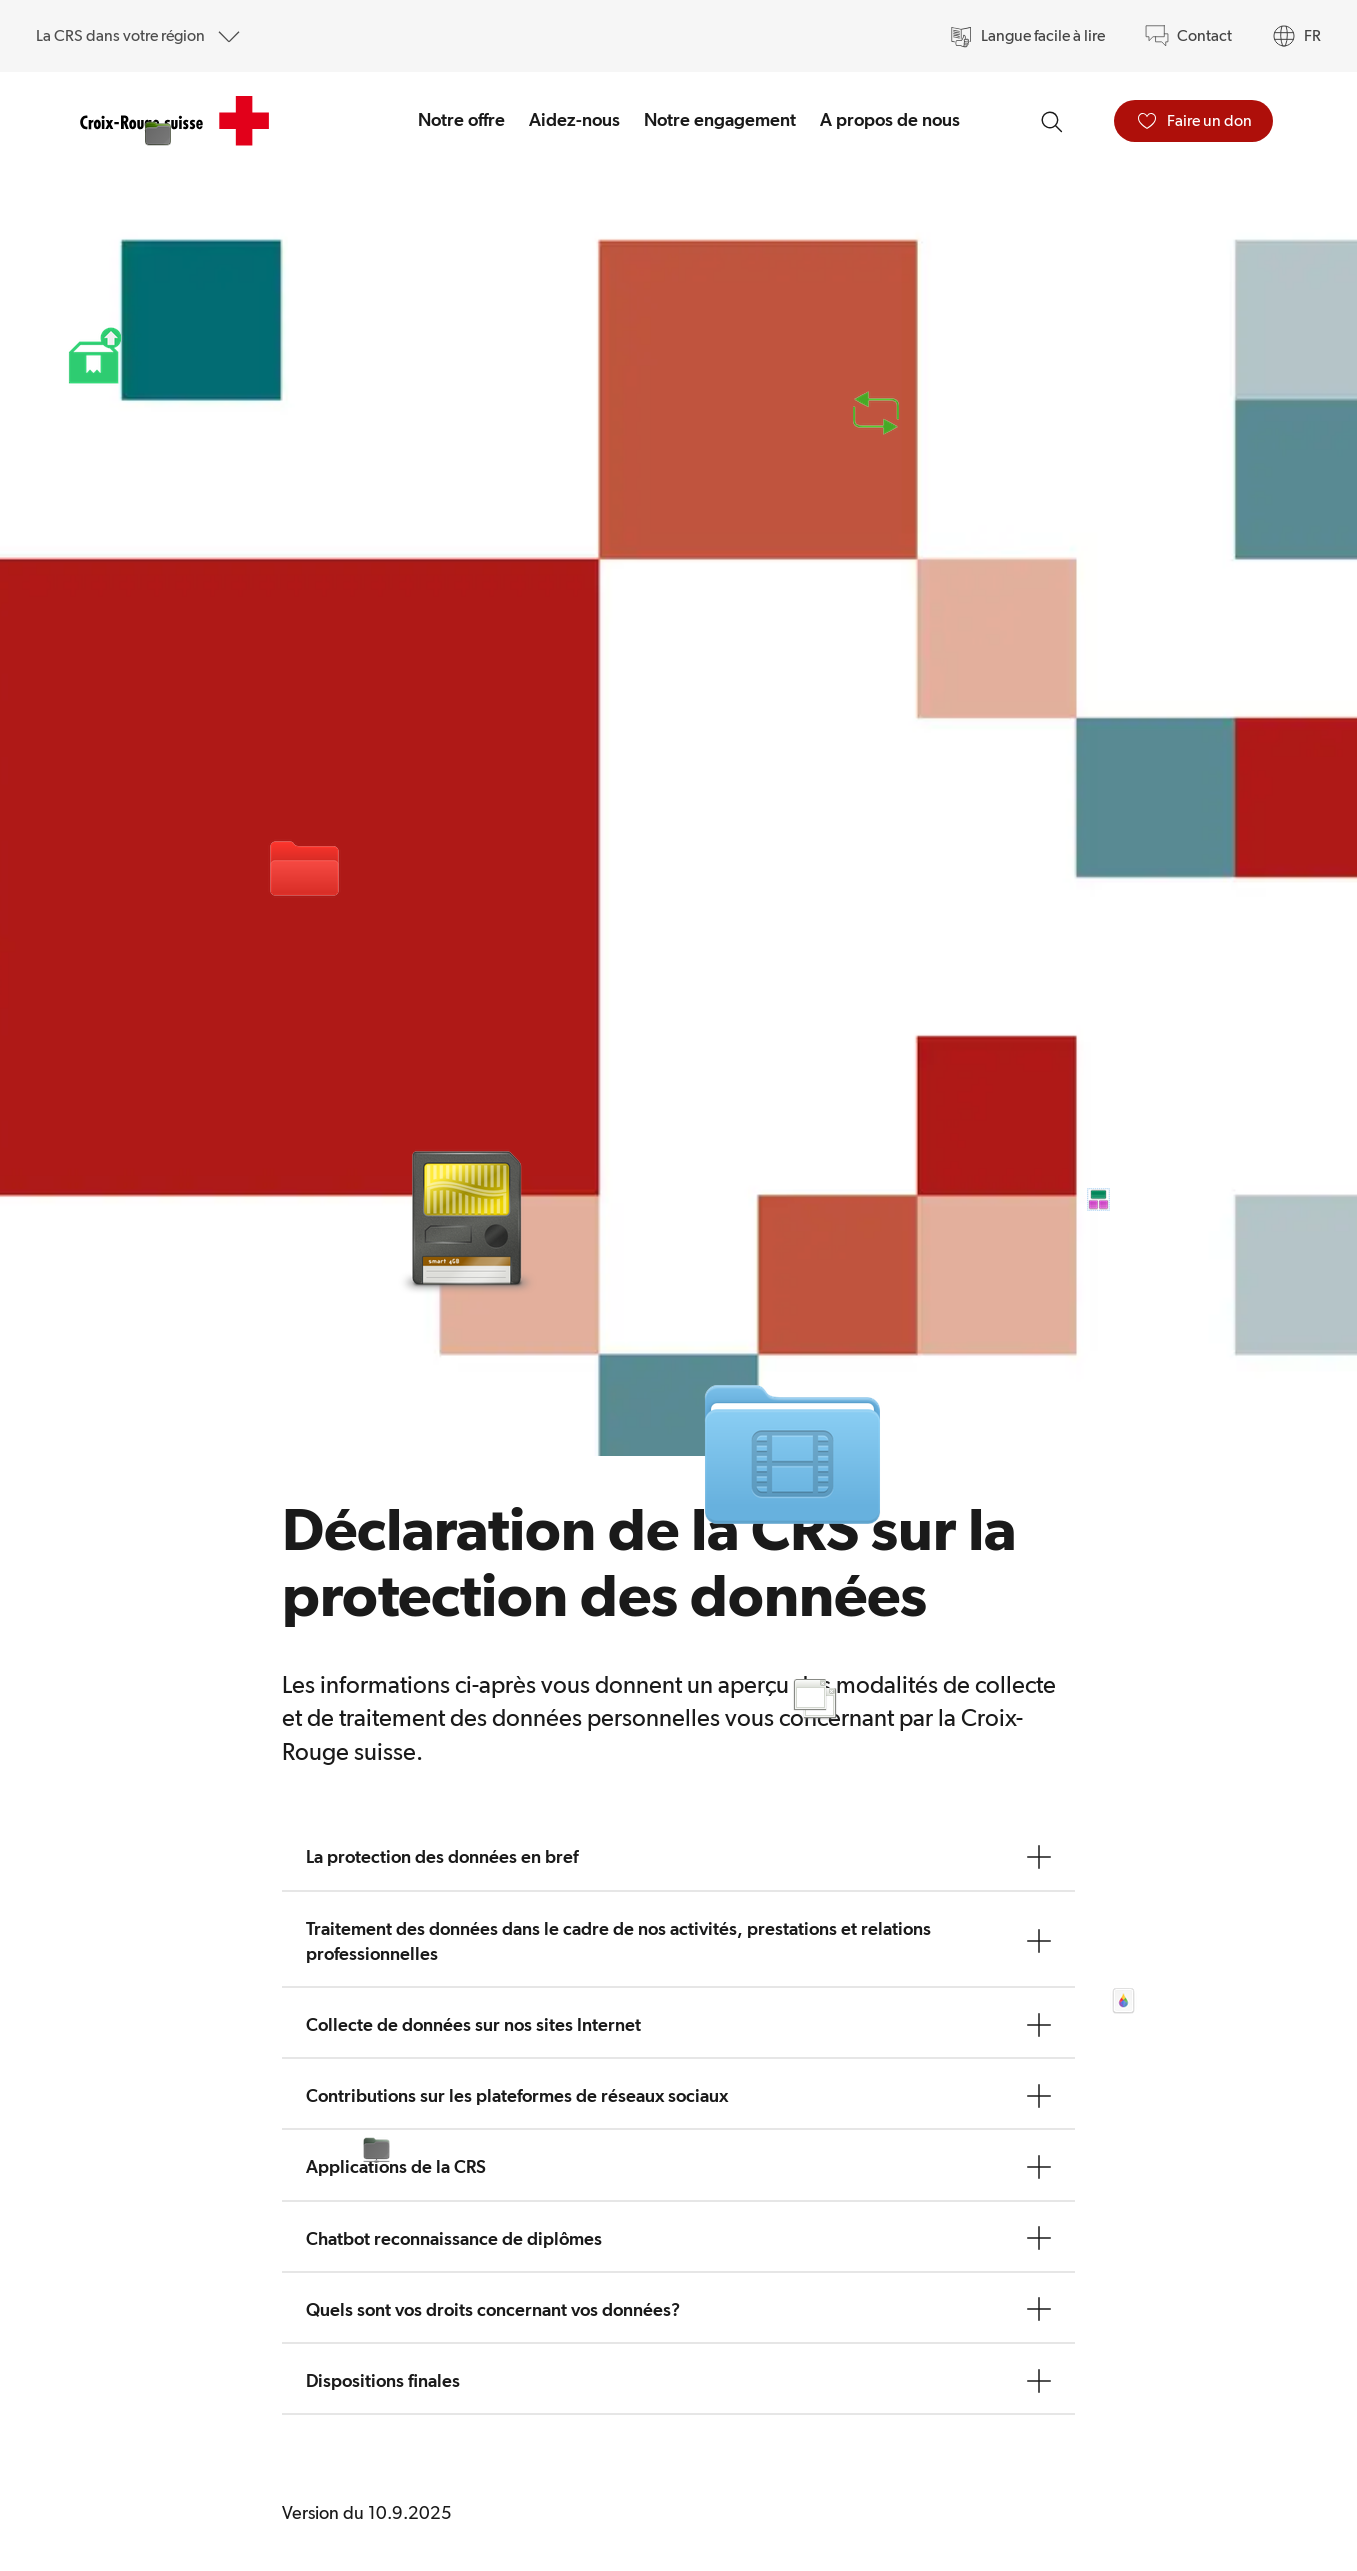 This screenshot has width=1357, height=2571. I want to click on sync or refresh mail messages, so click(876, 413).